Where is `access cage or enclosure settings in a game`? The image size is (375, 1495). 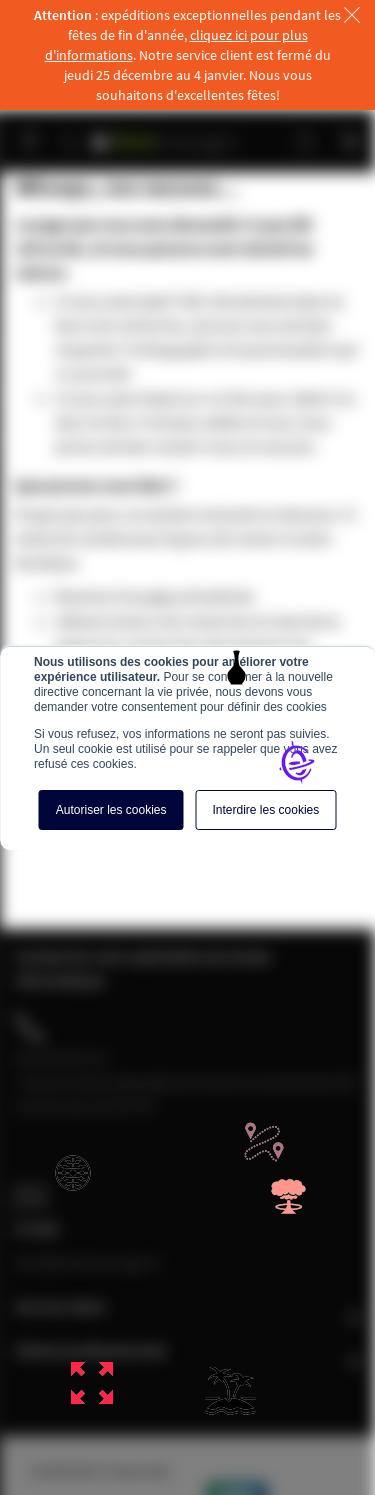
access cage or enclosure settings in a game is located at coordinates (73, 1173).